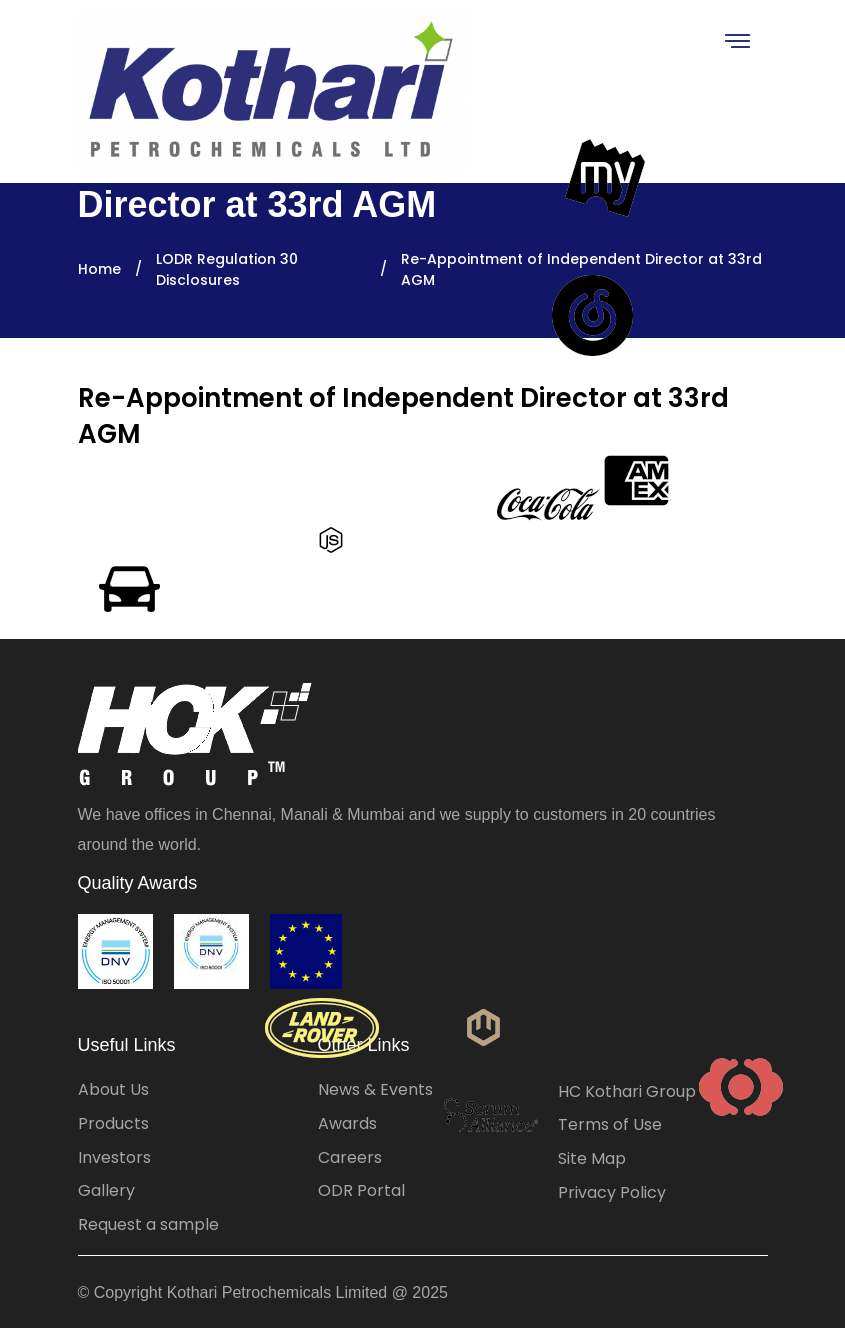 This screenshot has height=1328, width=845. Describe the element at coordinates (636, 480) in the screenshot. I see `pay with American Express credit card` at that location.